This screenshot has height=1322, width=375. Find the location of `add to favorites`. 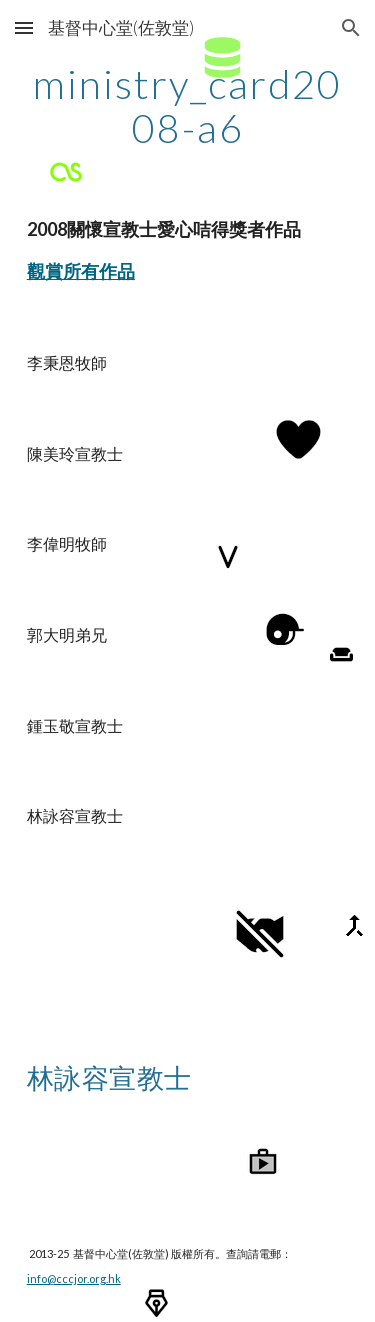

add to favorites is located at coordinates (298, 439).